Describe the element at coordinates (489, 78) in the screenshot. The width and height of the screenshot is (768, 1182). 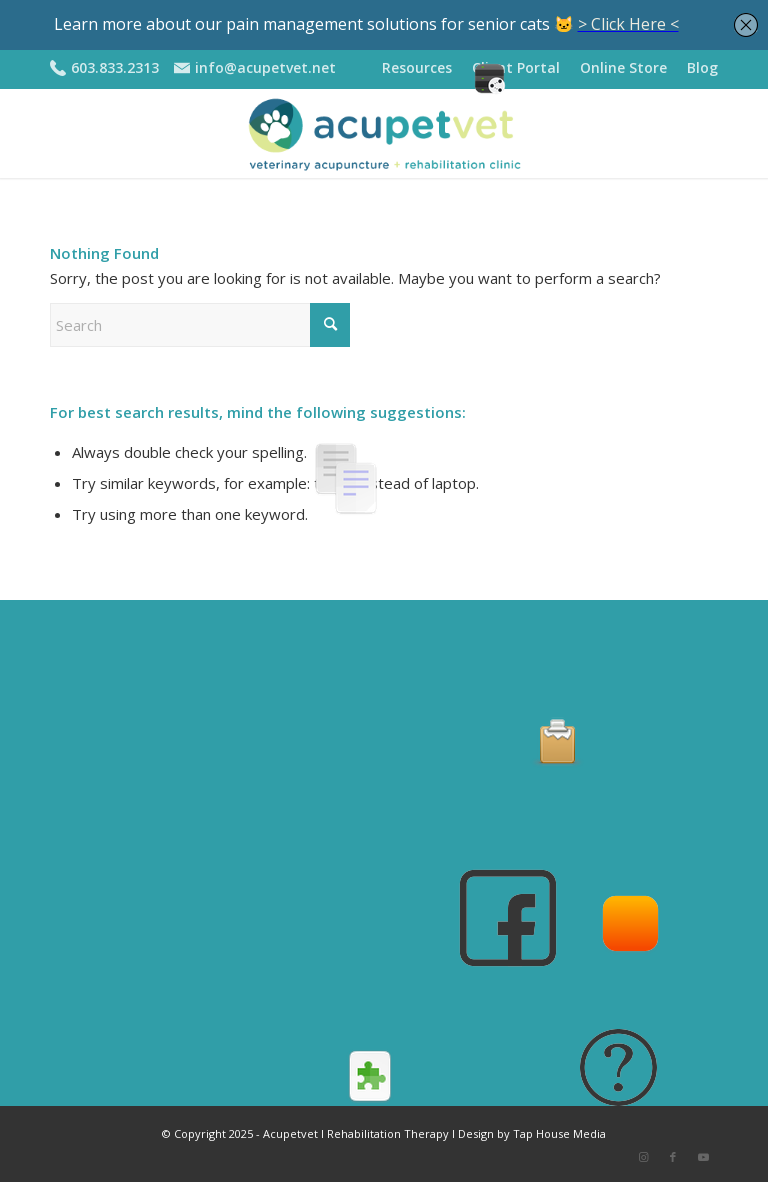
I see `configure network server sharing settings` at that location.